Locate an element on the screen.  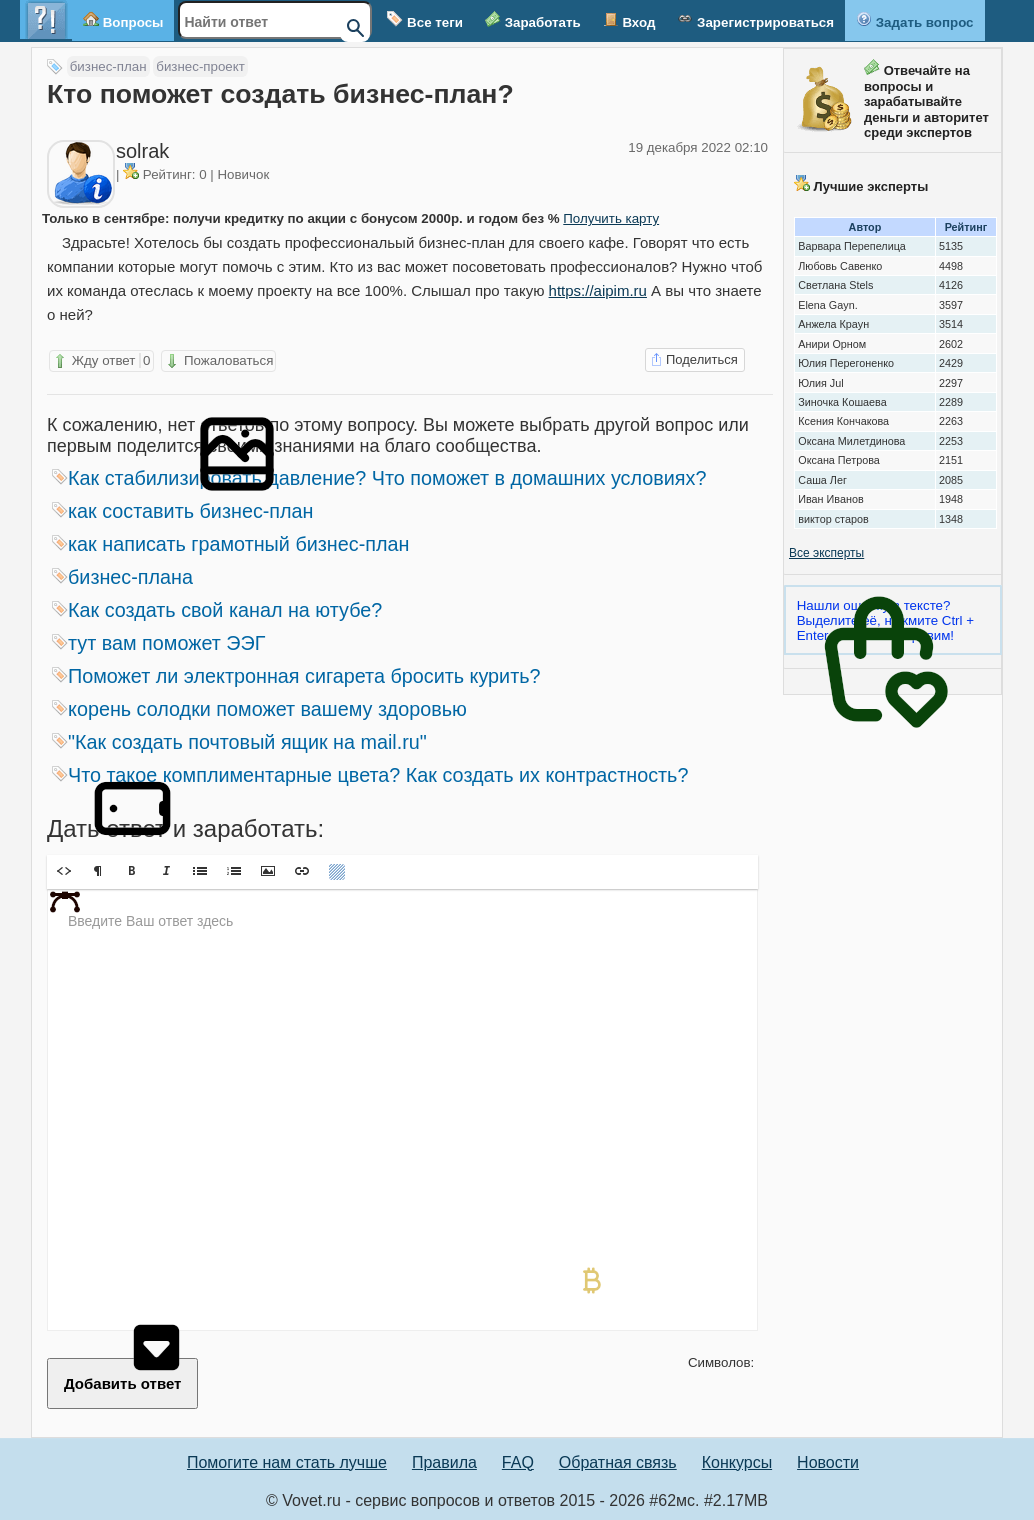
expand dropdown menu is located at coordinates (156, 1347).